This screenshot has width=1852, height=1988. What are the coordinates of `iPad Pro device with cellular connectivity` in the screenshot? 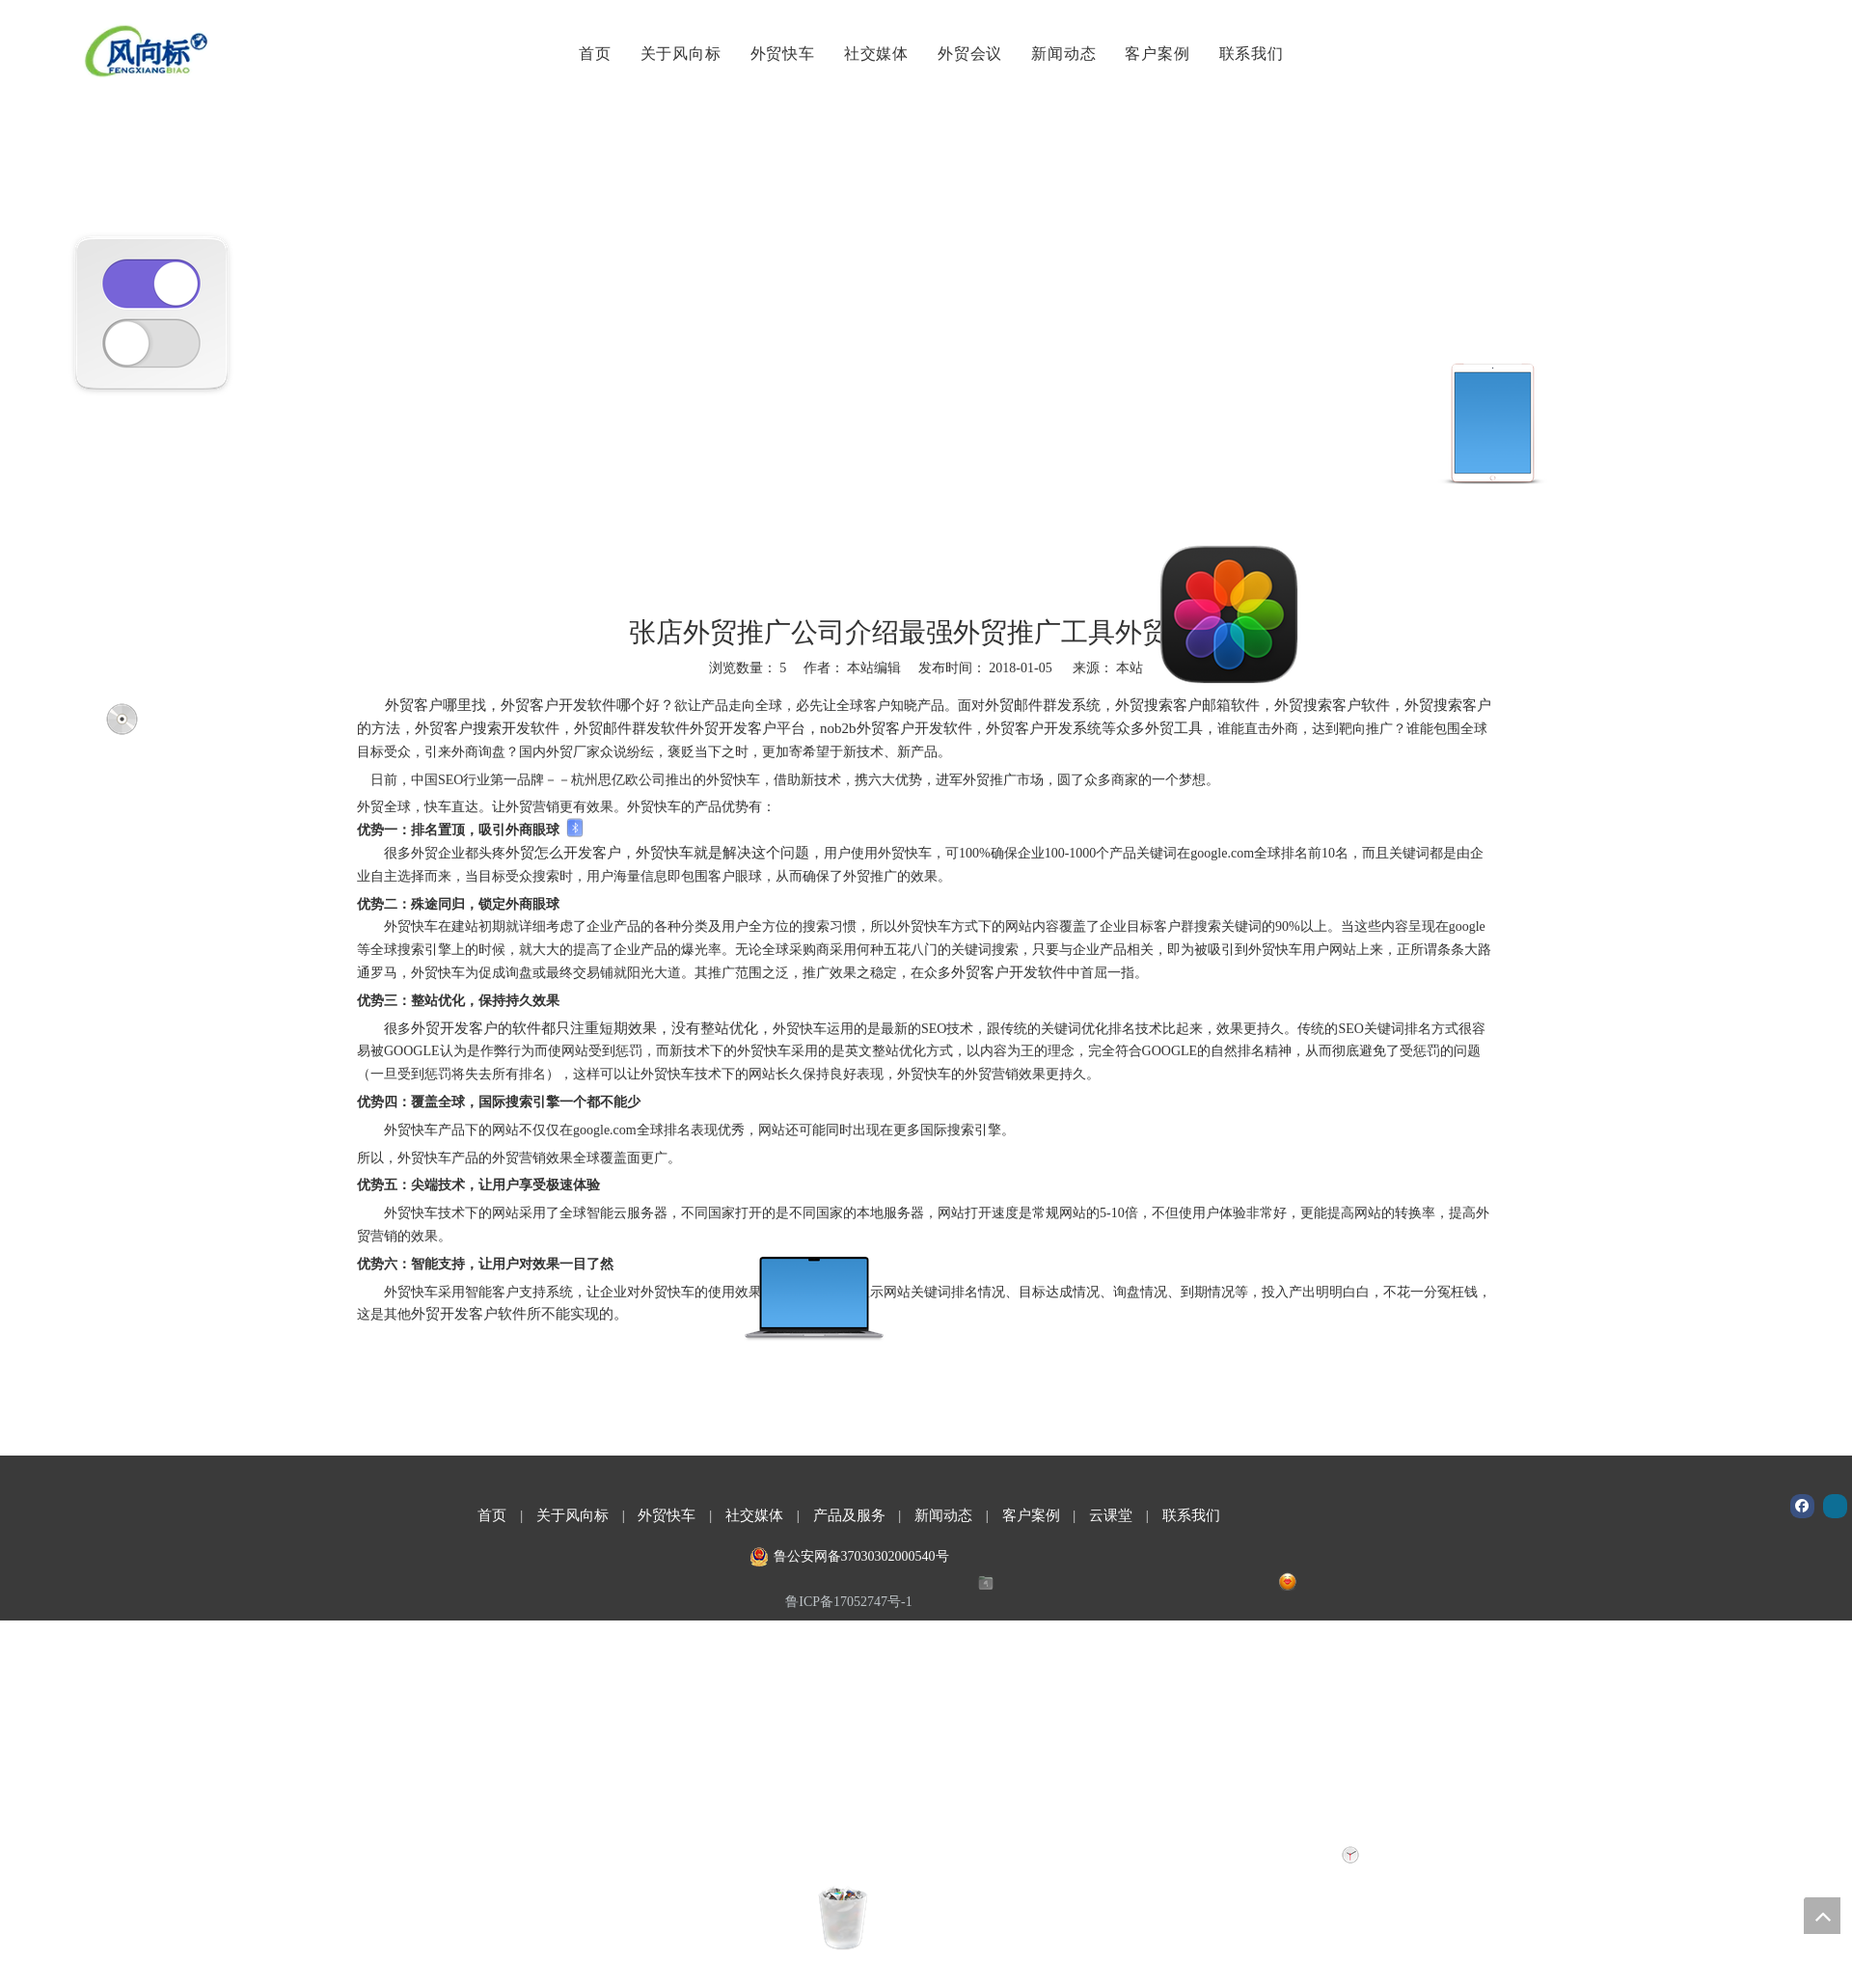 It's located at (1492, 423).